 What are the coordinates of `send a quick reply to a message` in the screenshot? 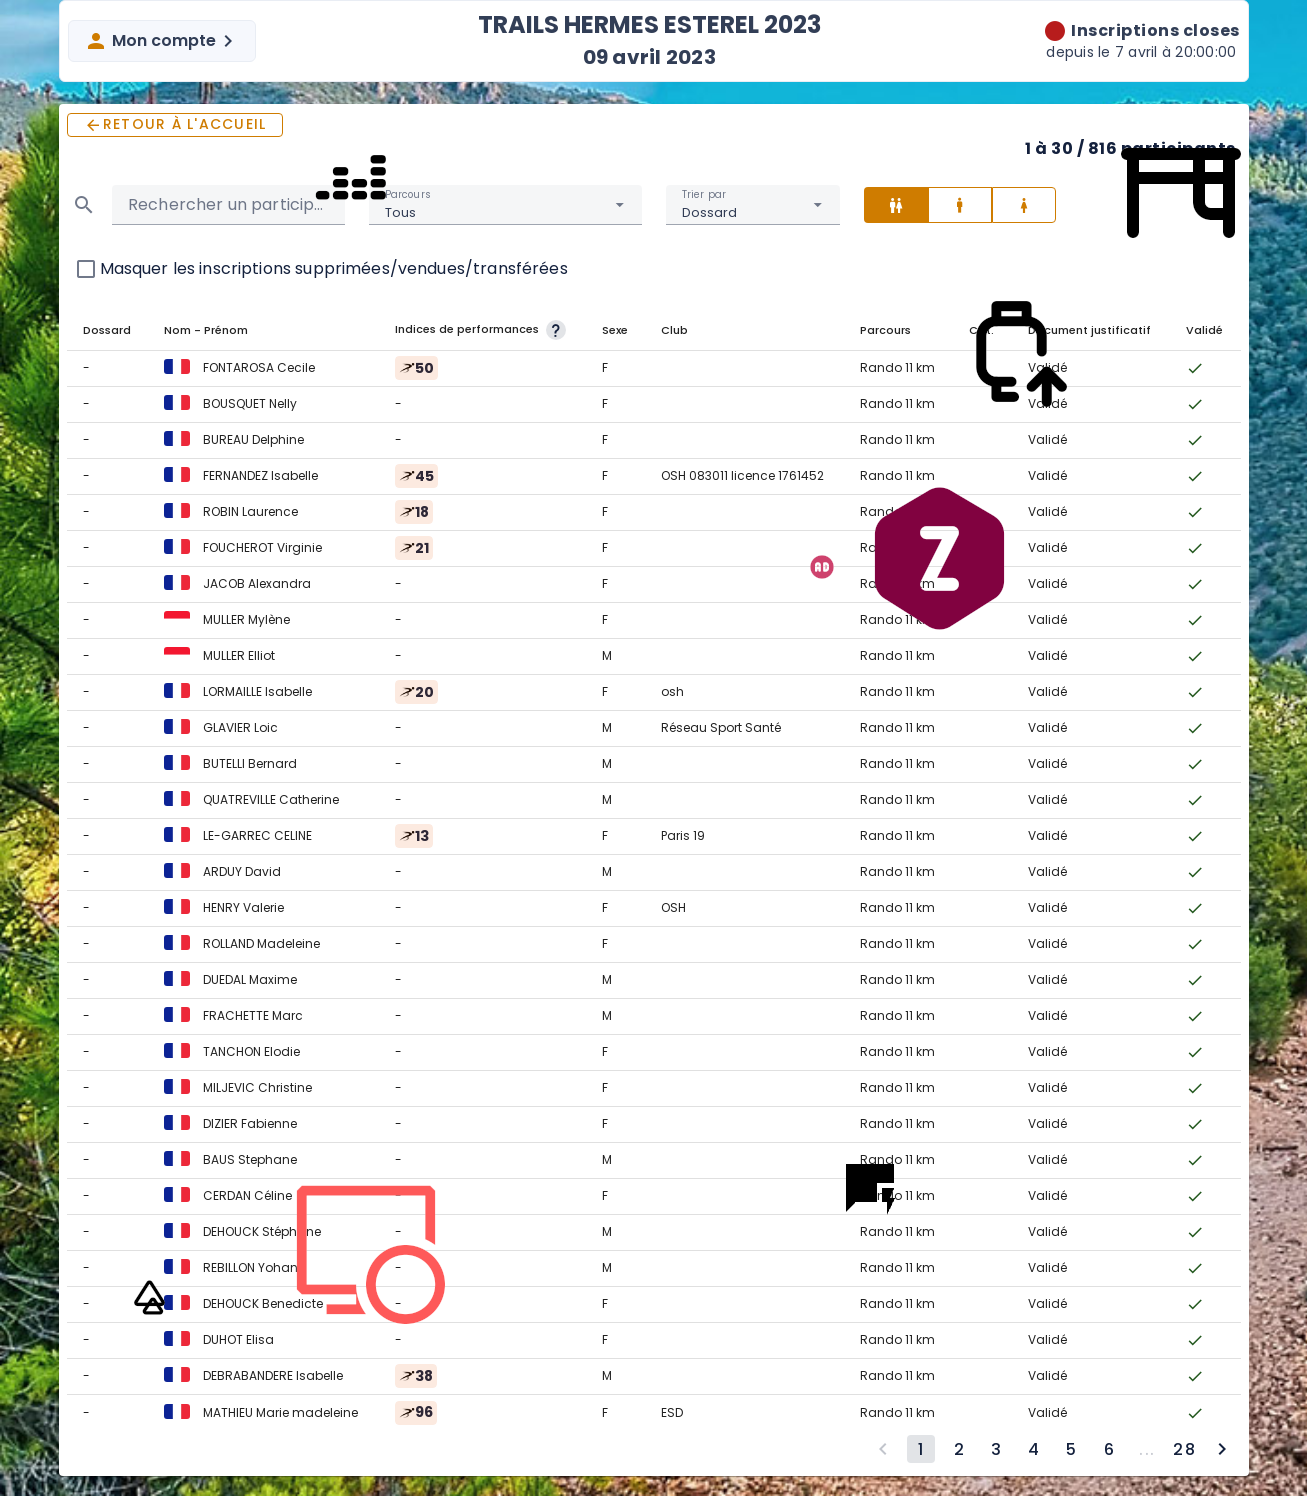 It's located at (870, 1188).